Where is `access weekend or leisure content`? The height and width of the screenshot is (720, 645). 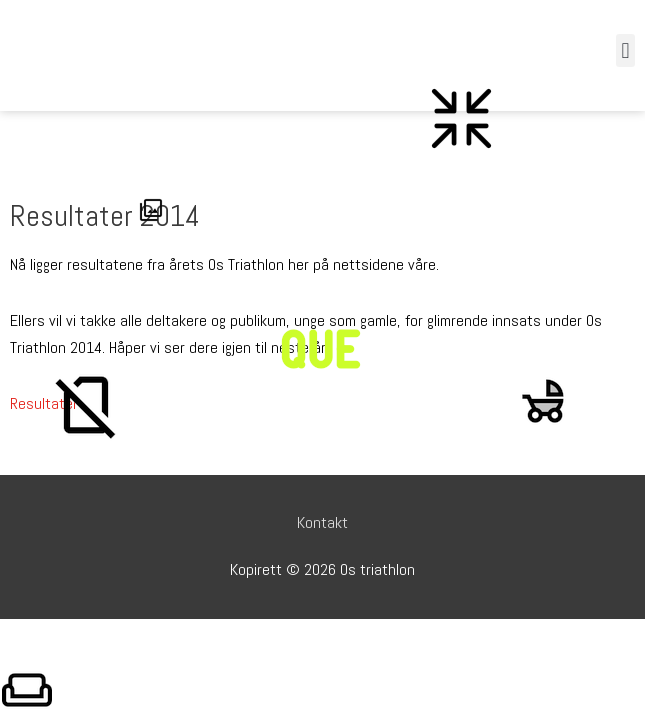
access weekend or leisure content is located at coordinates (27, 690).